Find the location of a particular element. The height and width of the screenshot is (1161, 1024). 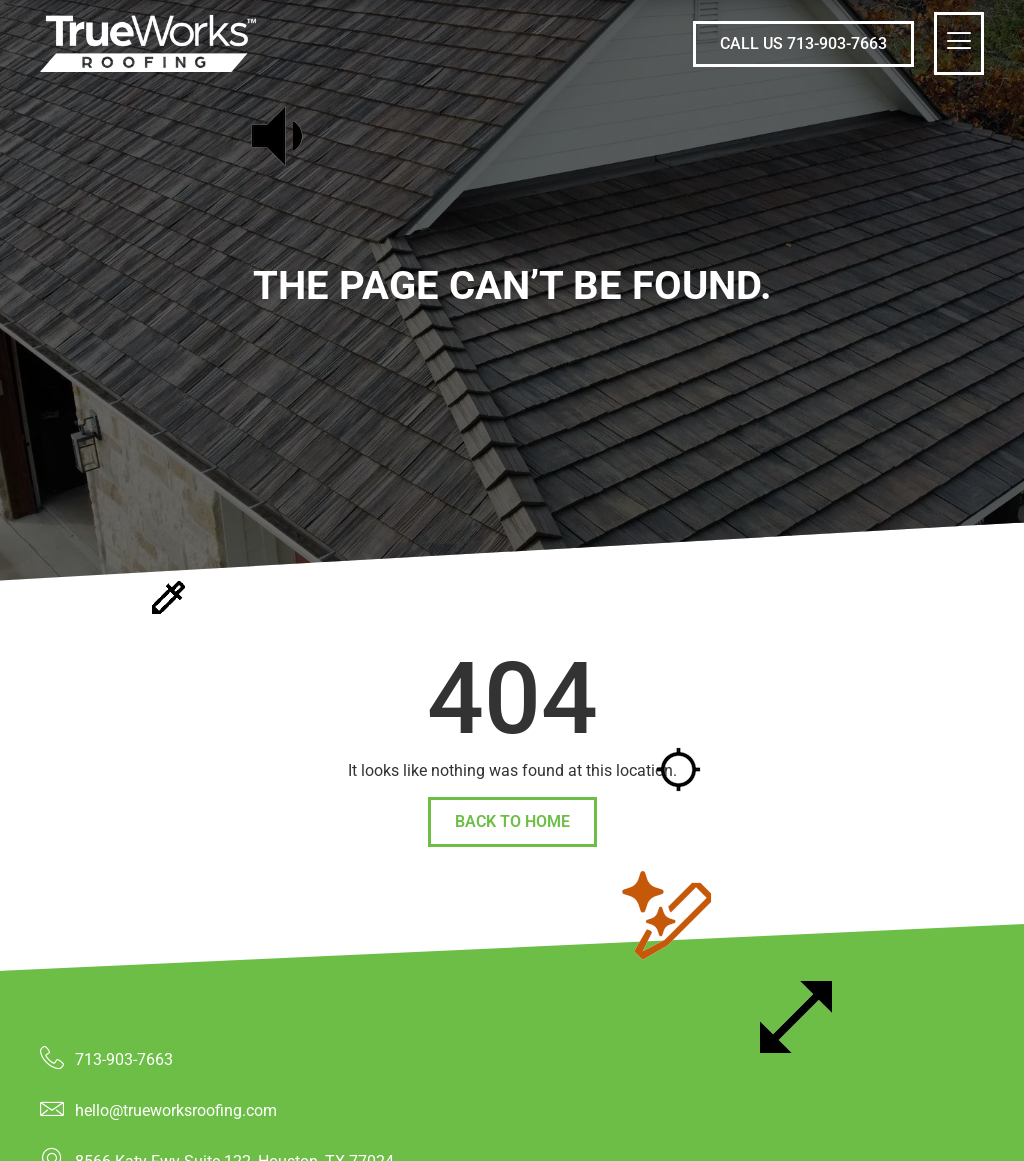

decrease audio volume is located at coordinates (278, 136).